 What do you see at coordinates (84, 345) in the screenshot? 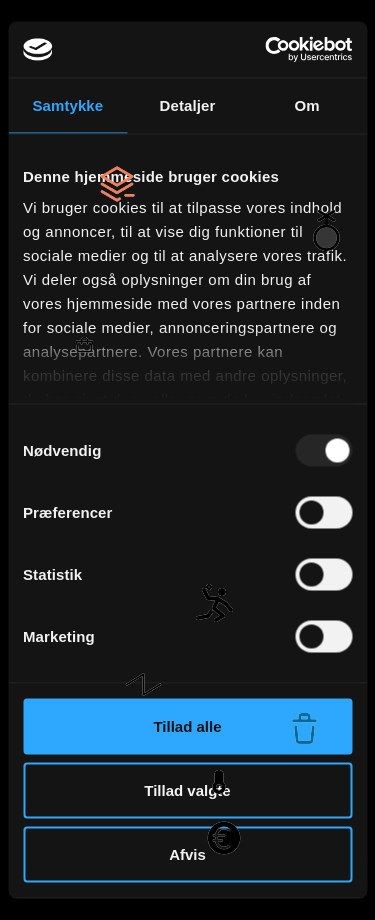
I see `view your shopping bag` at bounding box center [84, 345].